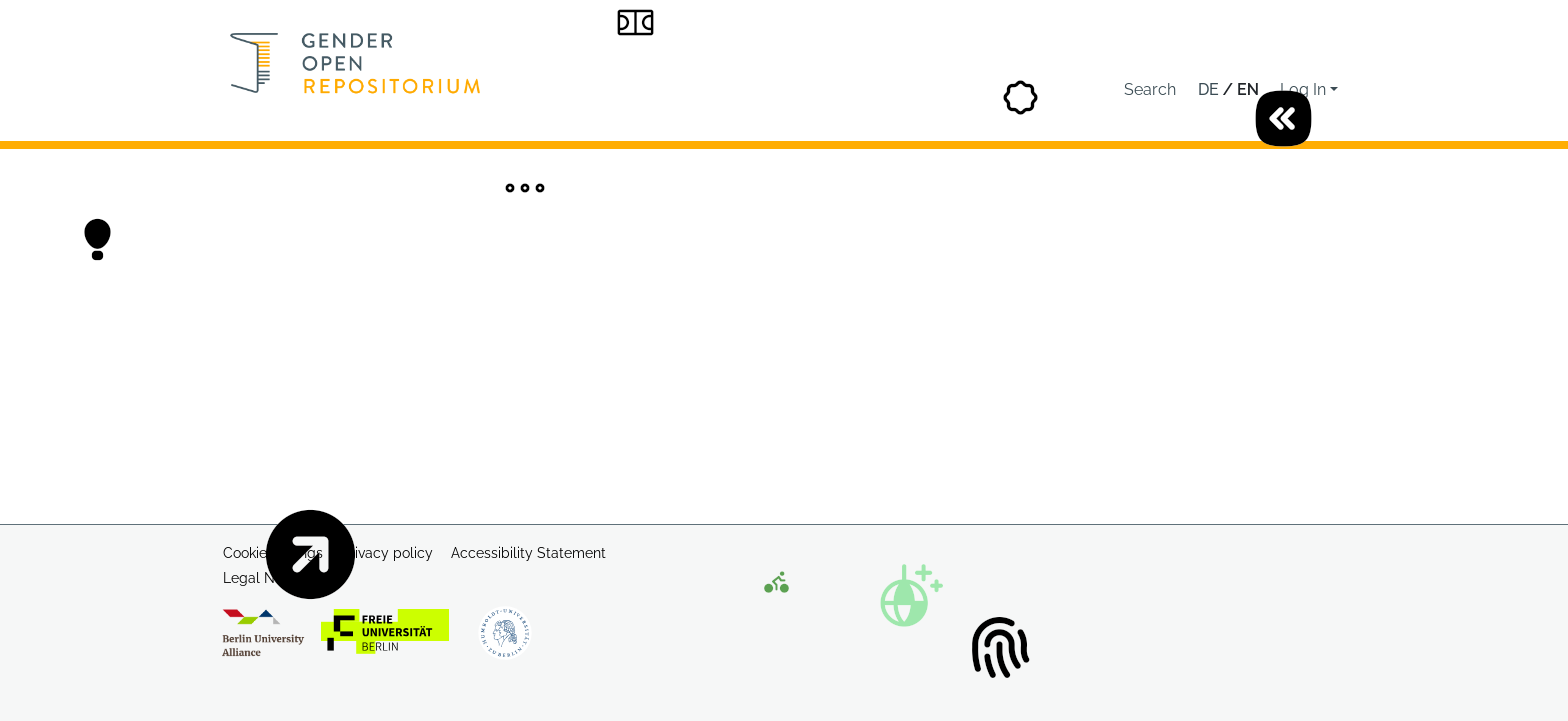 The height and width of the screenshot is (721, 1568). I want to click on access more options or actions, so click(525, 188).